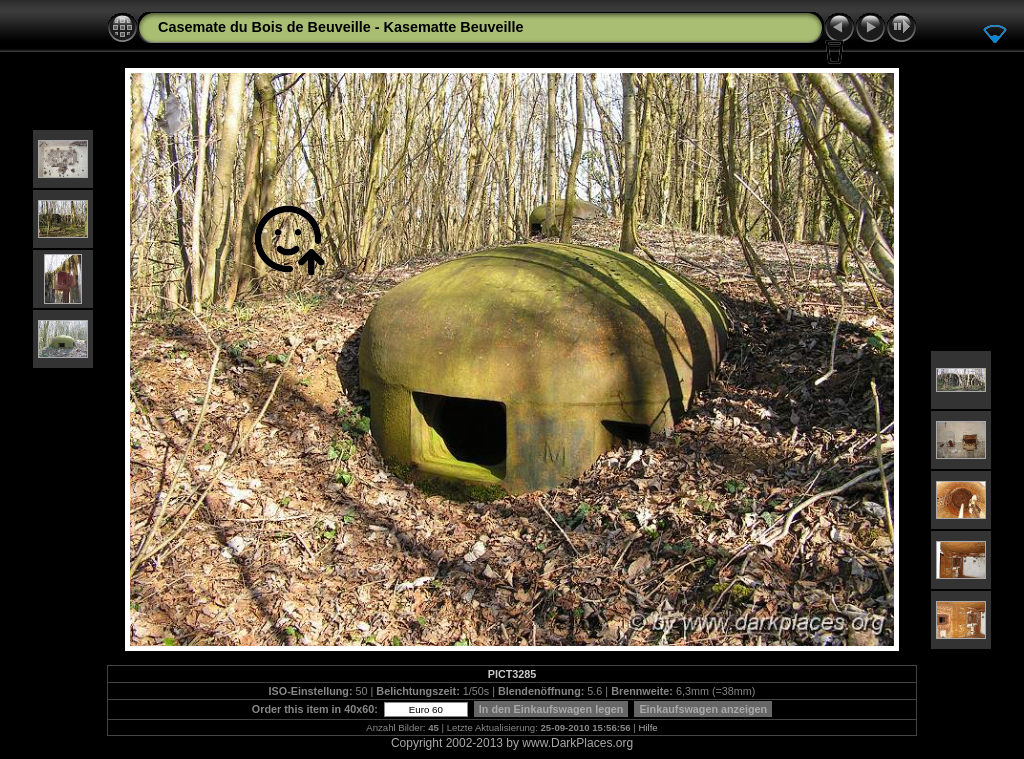 This screenshot has height=759, width=1024. Describe the element at coordinates (995, 34) in the screenshot. I see `indicates weak wifi signal strength` at that location.